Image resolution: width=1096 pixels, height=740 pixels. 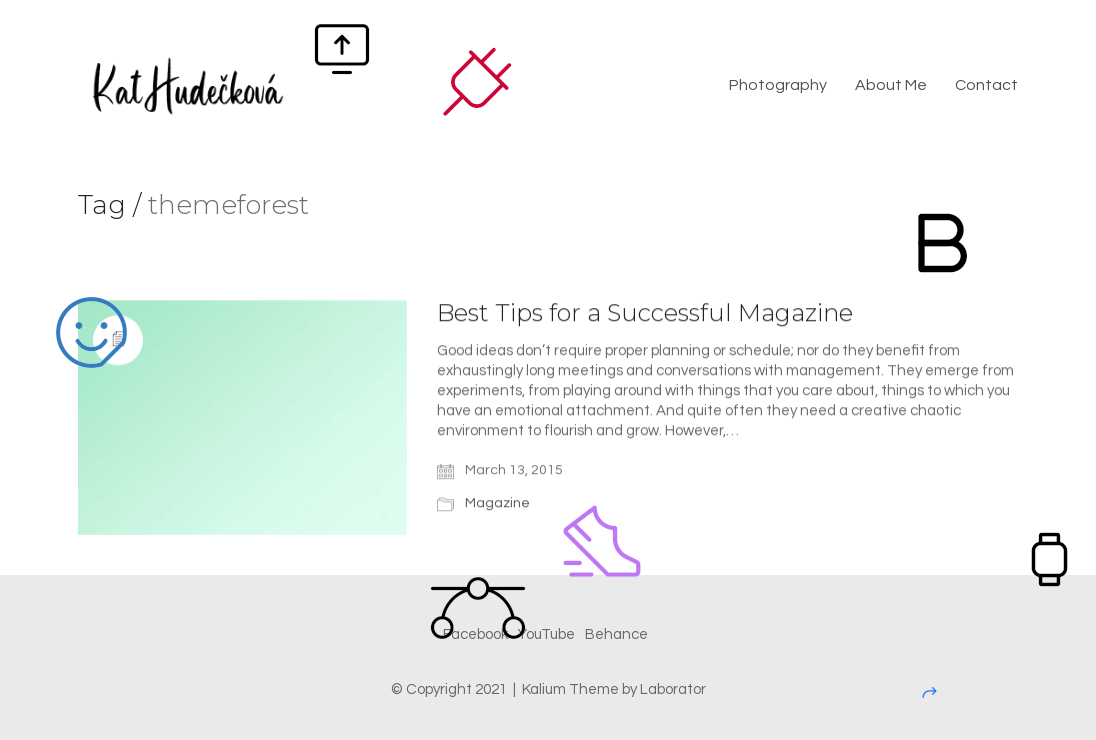 What do you see at coordinates (1049, 559) in the screenshot?
I see `access smartwatch settings or connectivity` at bounding box center [1049, 559].